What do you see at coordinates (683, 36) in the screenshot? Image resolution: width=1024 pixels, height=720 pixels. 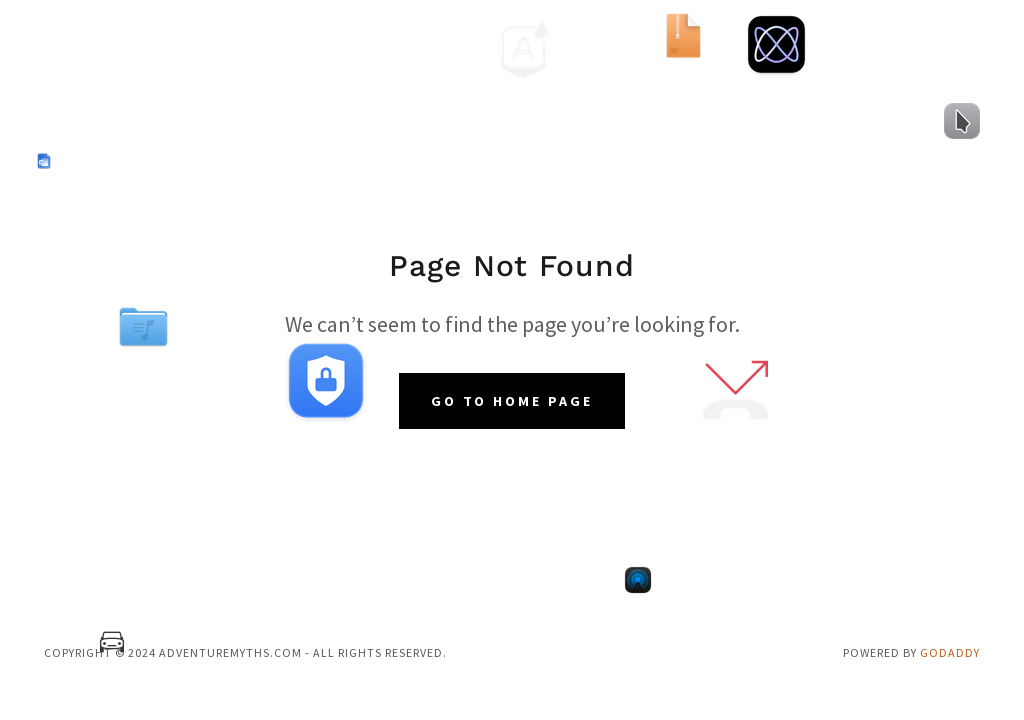 I see `a compressed or archived file package` at bounding box center [683, 36].